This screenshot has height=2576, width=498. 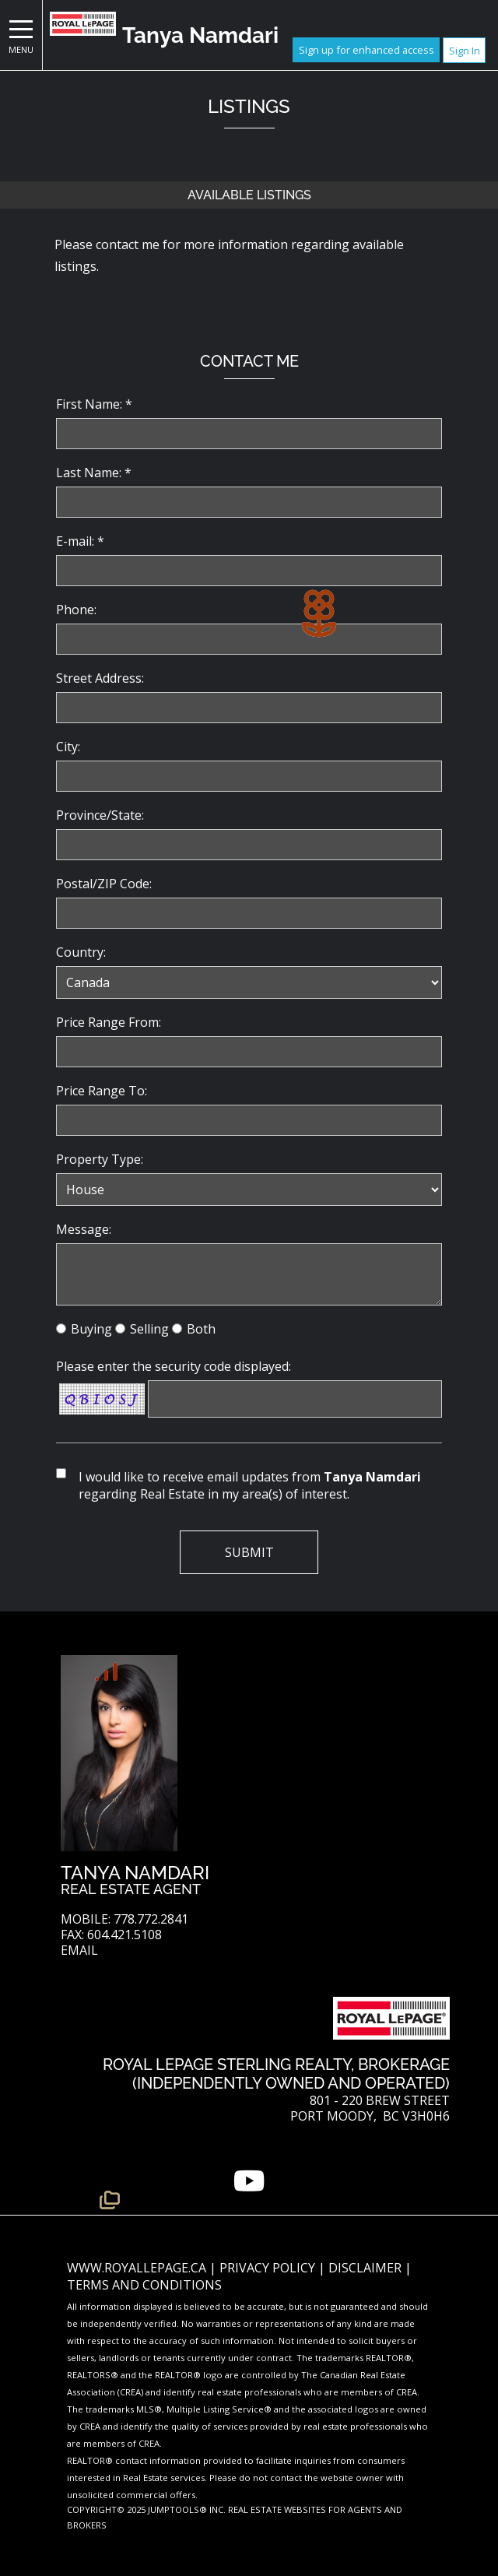 What do you see at coordinates (115, 1664) in the screenshot?
I see `indicates medium signal strength` at bounding box center [115, 1664].